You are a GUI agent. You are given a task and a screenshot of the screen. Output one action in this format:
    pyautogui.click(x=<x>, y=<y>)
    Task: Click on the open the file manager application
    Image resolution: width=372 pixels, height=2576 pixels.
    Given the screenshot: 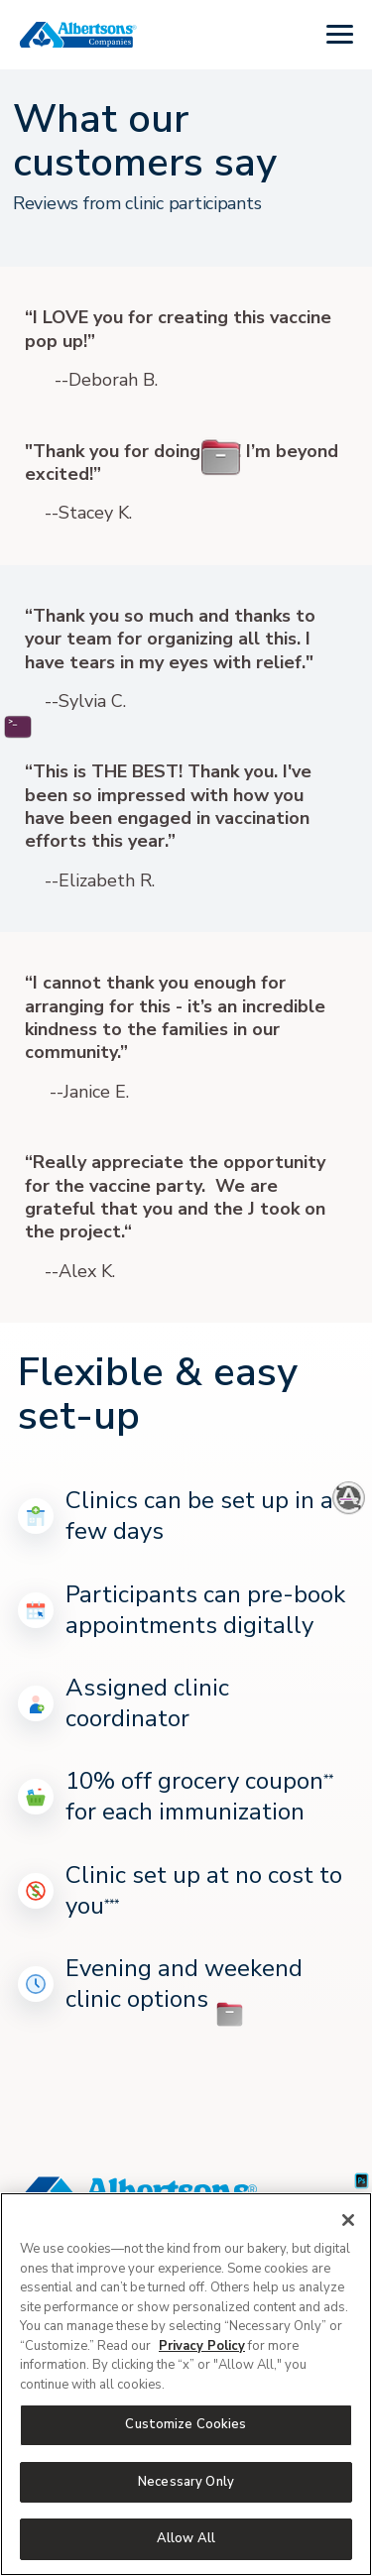 What is the action you would take?
    pyautogui.click(x=229, y=2014)
    